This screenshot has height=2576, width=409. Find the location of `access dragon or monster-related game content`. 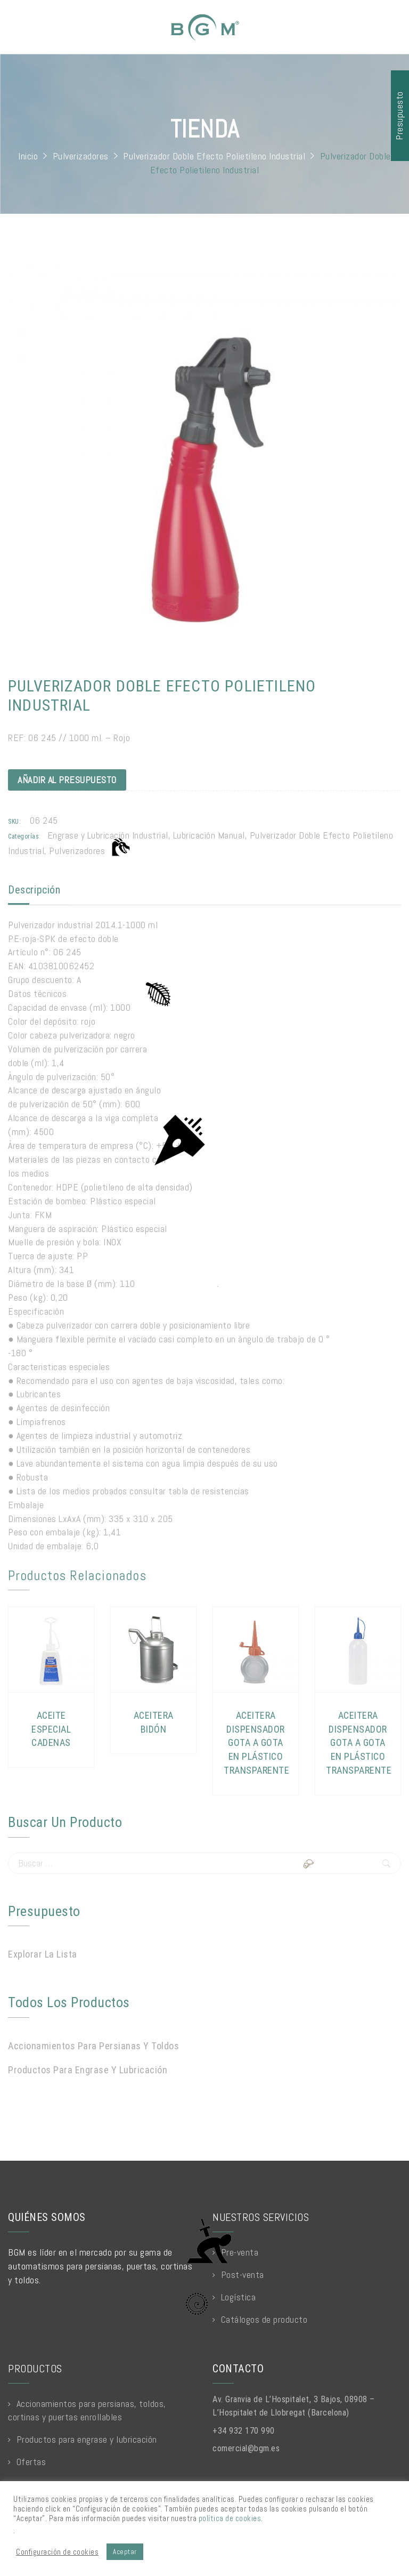

access dragon or monster-related game content is located at coordinates (121, 847).